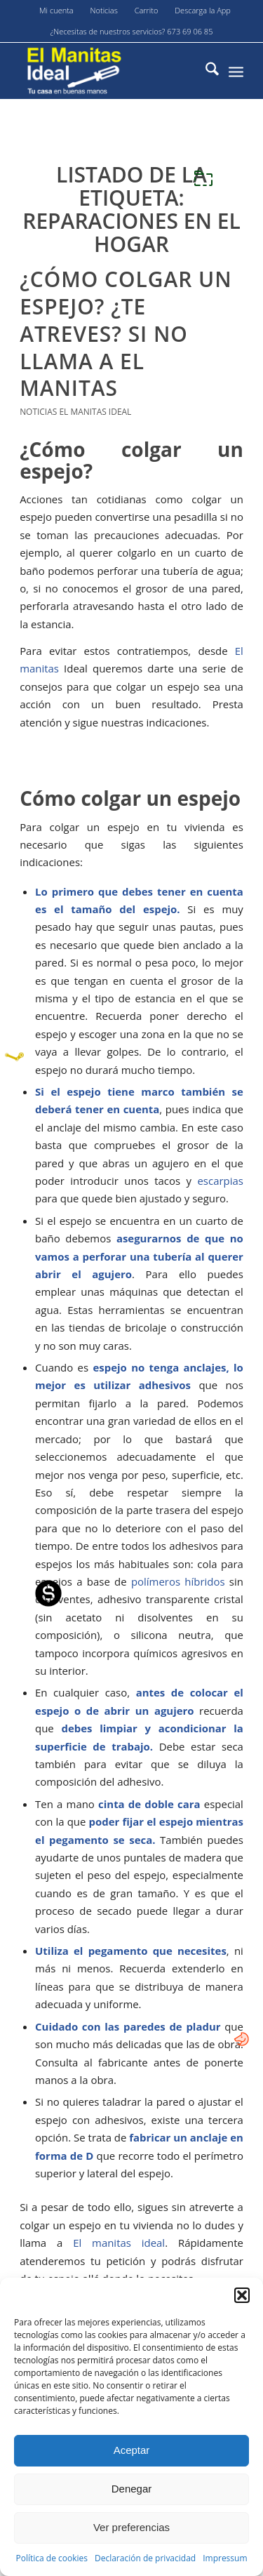 The width and height of the screenshot is (263, 2576). Describe the element at coordinates (203, 178) in the screenshot. I see `create a new folder` at that location.